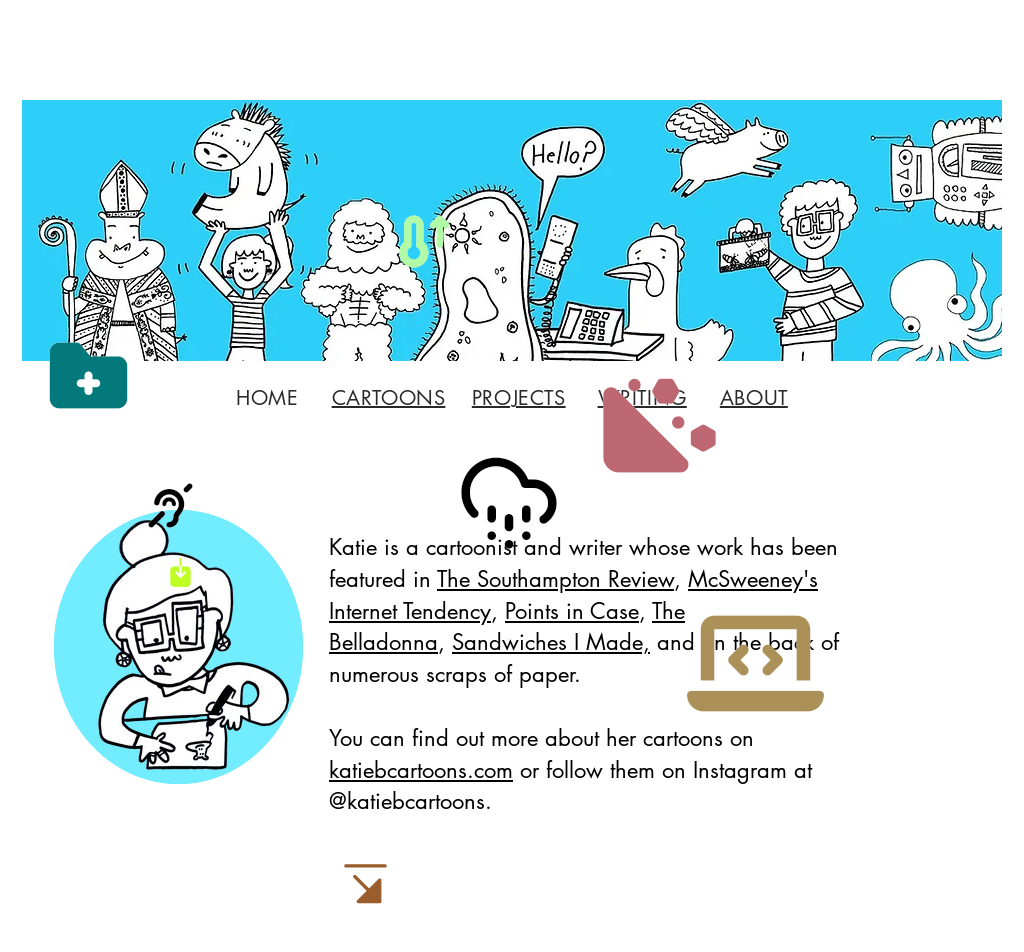  I want to click on indicates deaf or hard of hearing accessibility option, so click(170, 505).